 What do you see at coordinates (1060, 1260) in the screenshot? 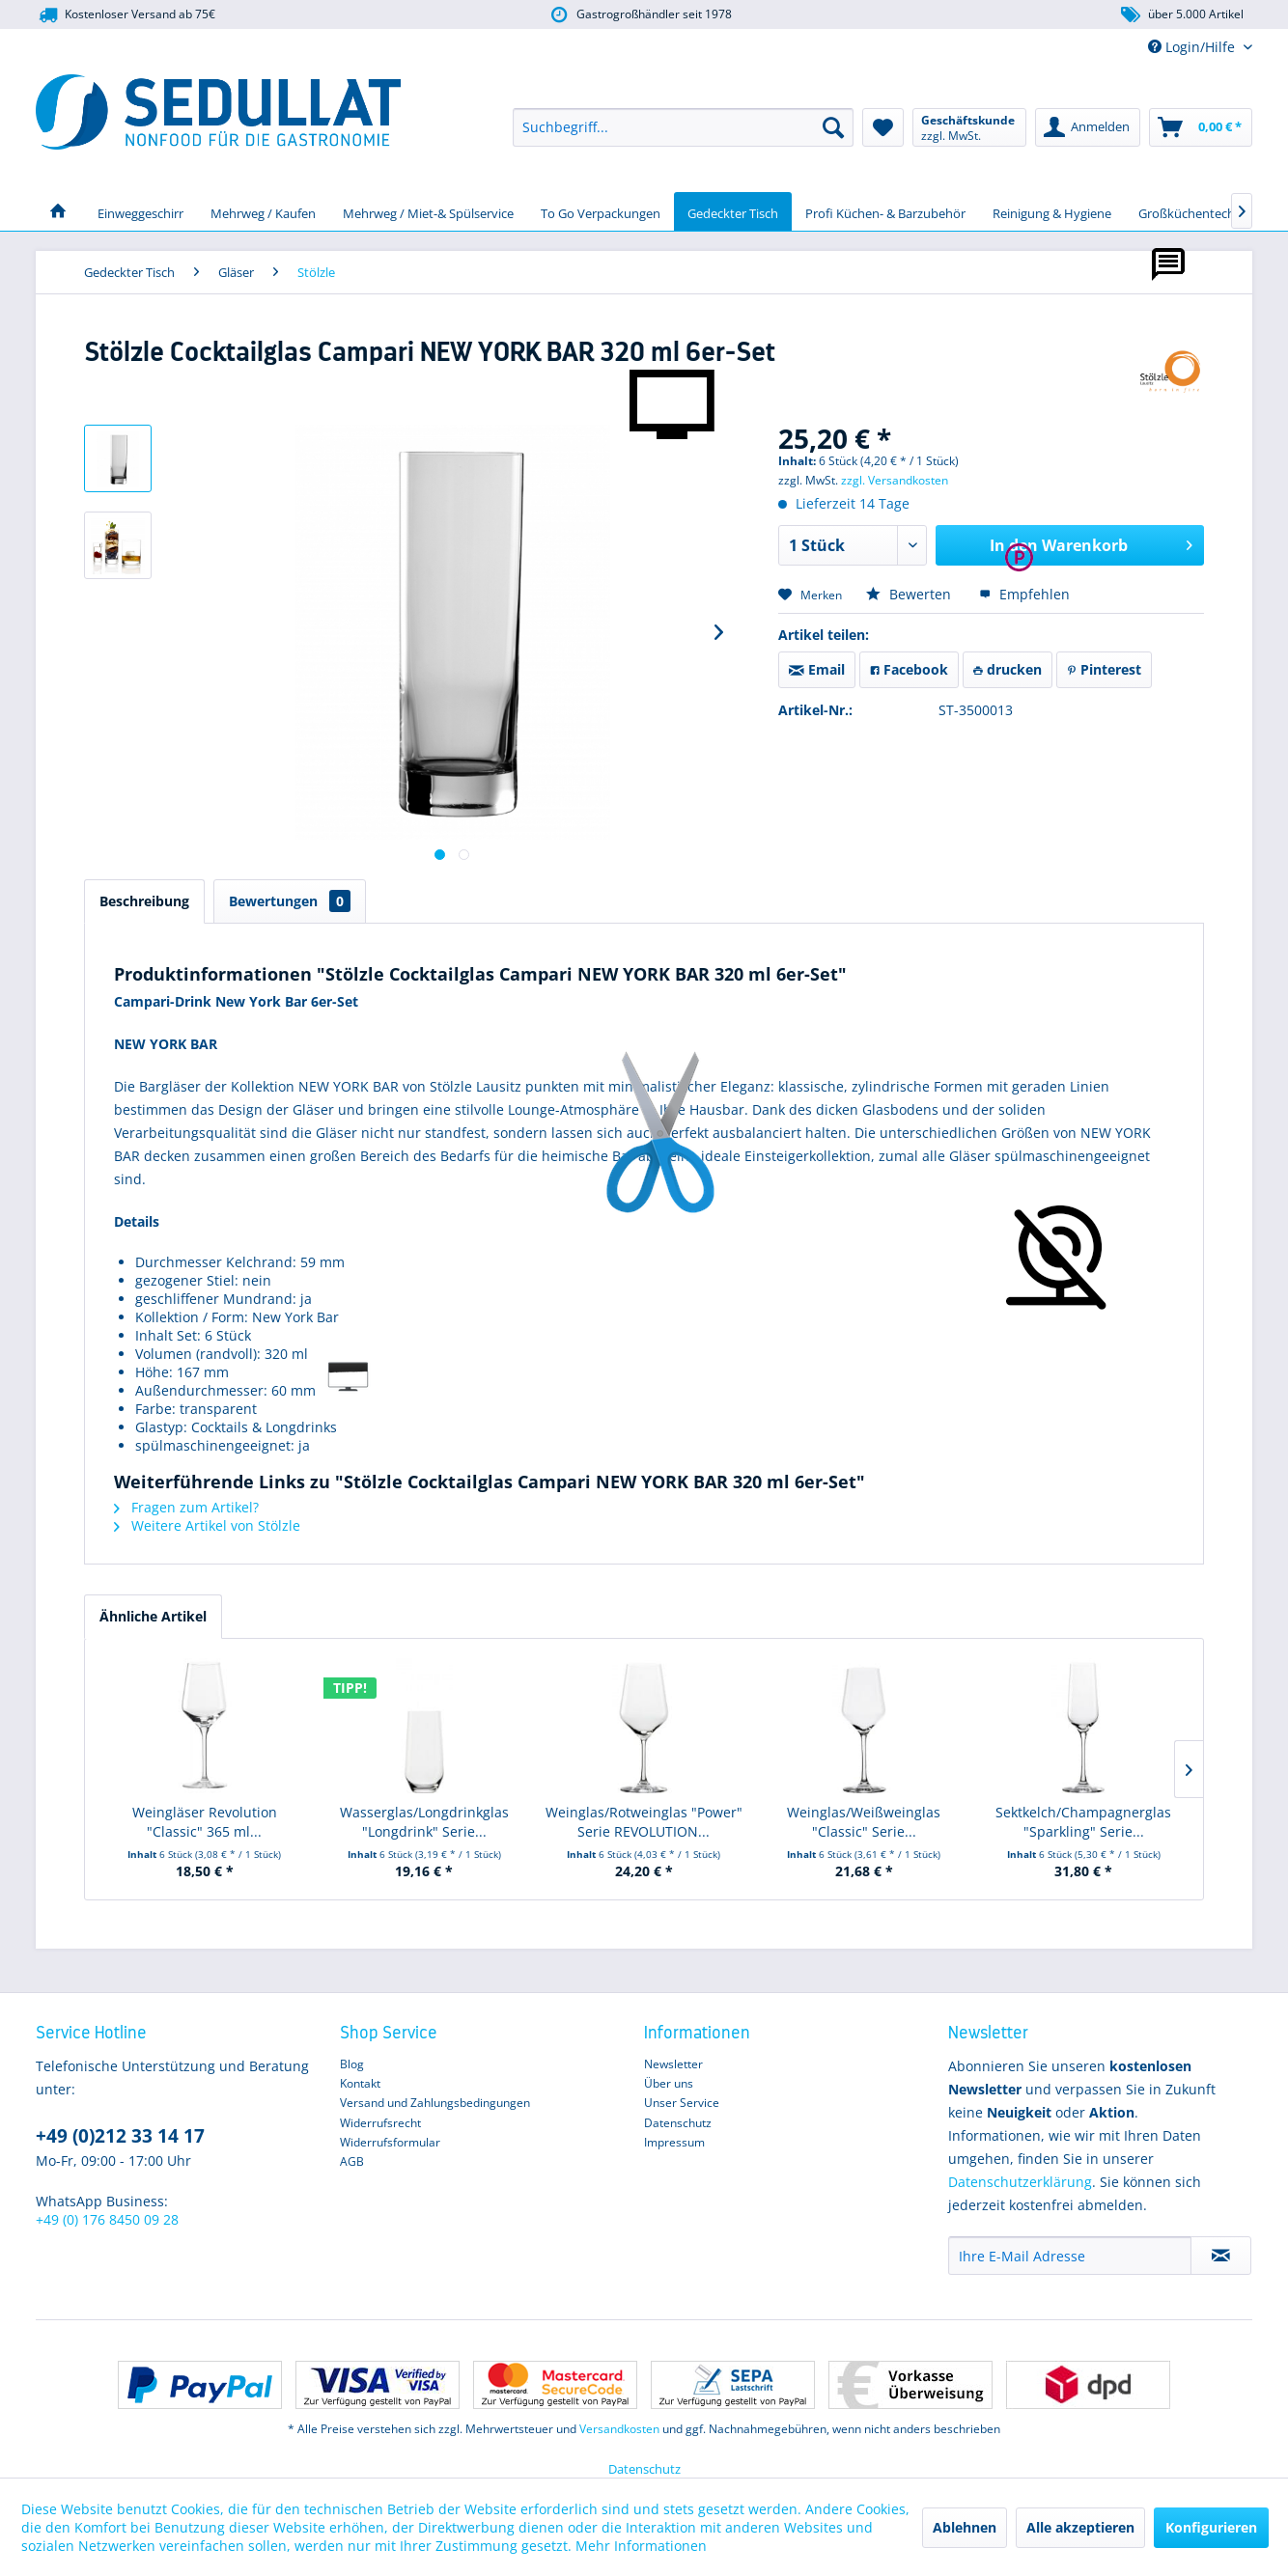
I see `webcam is disabled or turned off` at bounding box center [1060, 1260].